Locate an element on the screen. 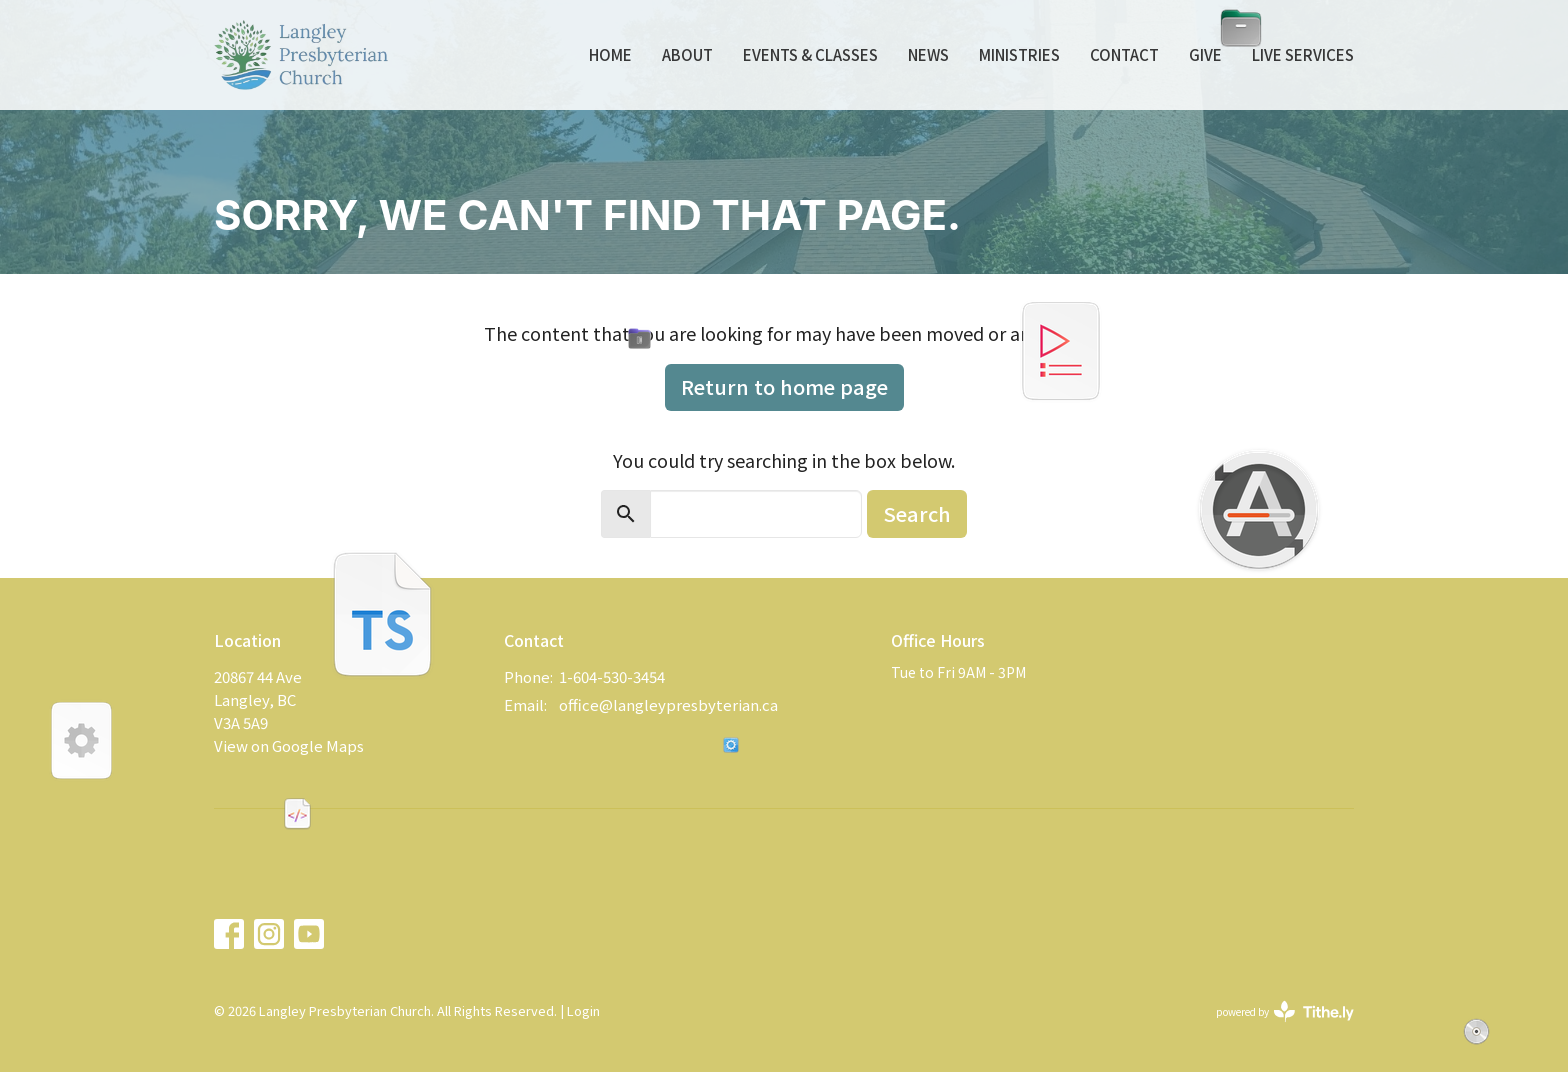  a desktop application shortcut file is located at coordinates (81, 740).